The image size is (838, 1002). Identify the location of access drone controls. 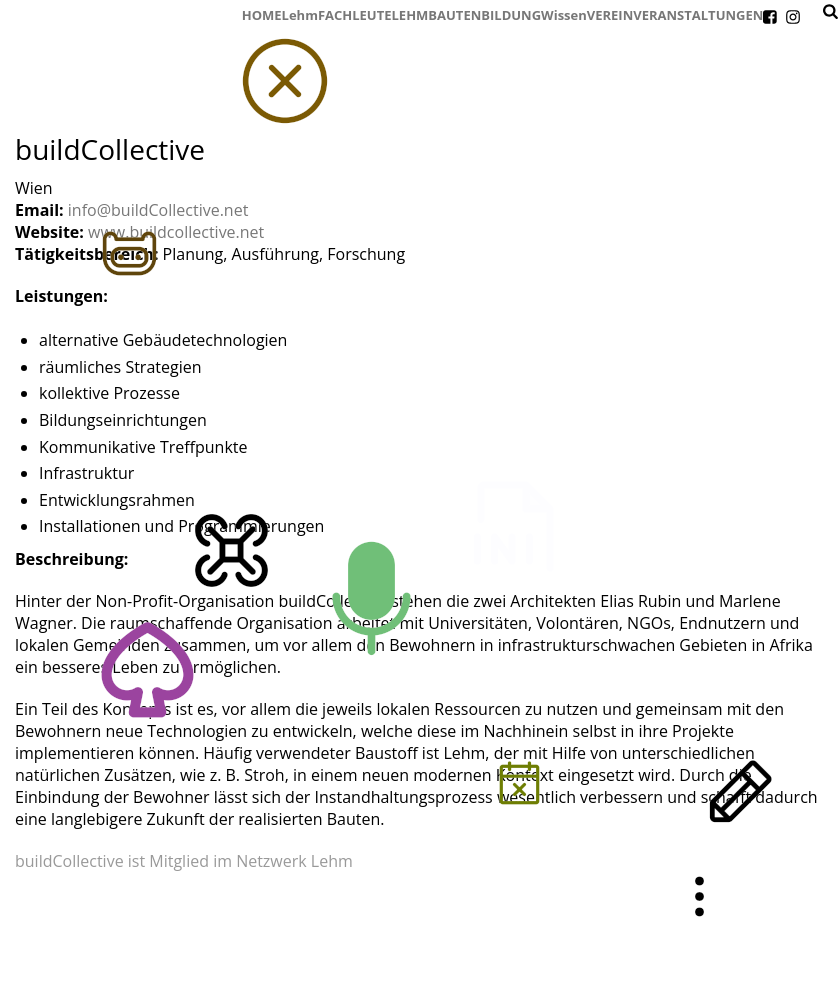
(231, 550).